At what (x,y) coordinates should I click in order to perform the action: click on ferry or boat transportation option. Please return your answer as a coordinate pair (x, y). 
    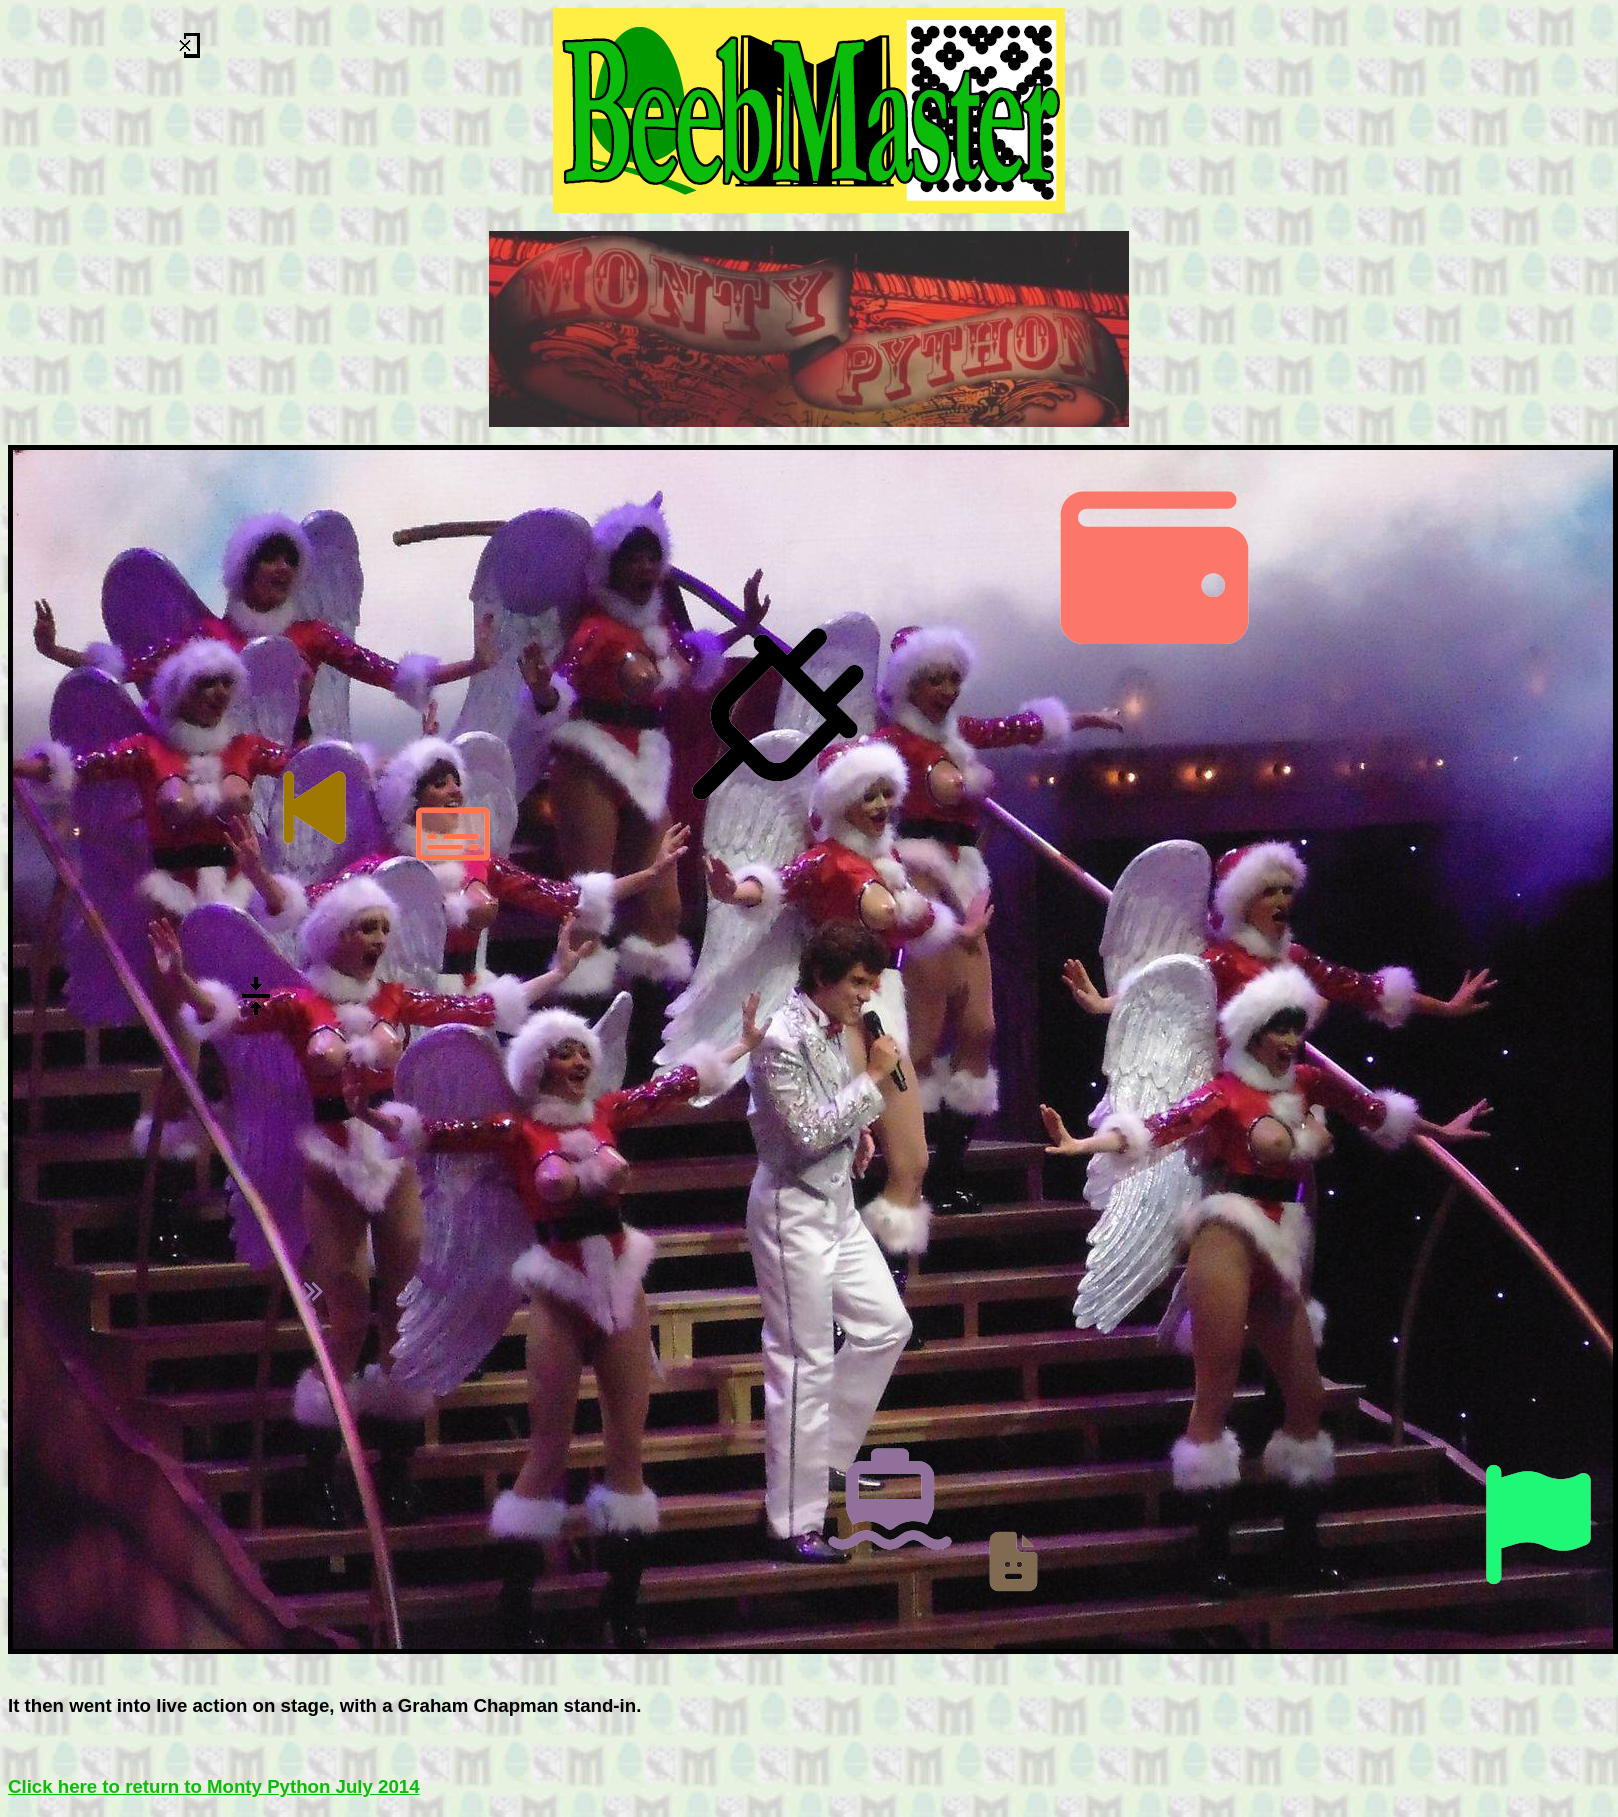
    Looking at the image, I should click on (890, 1499).